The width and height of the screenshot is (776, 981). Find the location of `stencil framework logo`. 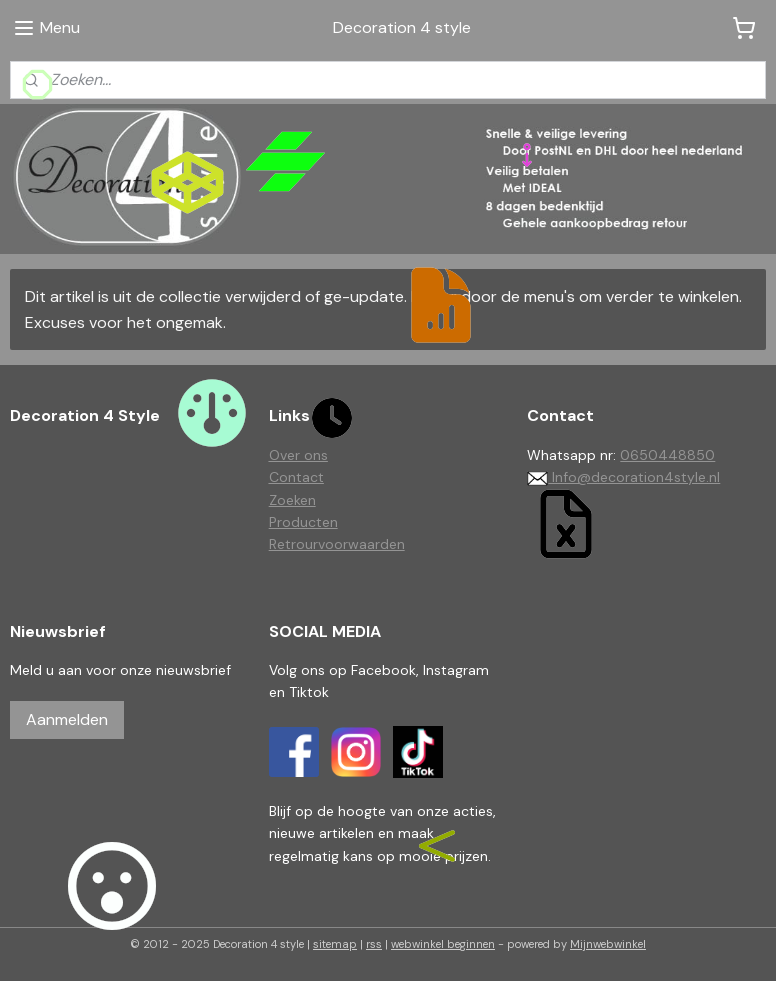

stencil framework logo is located at coordinates (285, 161).